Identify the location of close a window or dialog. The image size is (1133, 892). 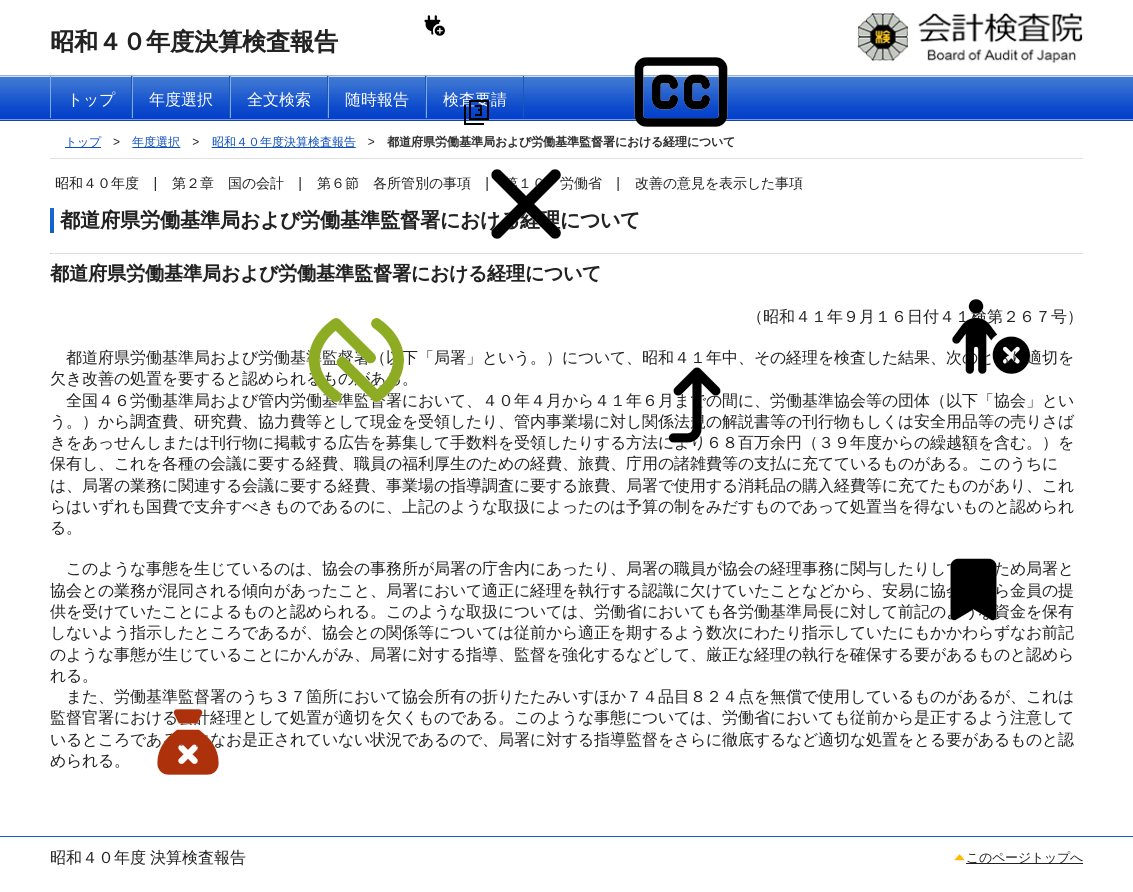
(526, 204).